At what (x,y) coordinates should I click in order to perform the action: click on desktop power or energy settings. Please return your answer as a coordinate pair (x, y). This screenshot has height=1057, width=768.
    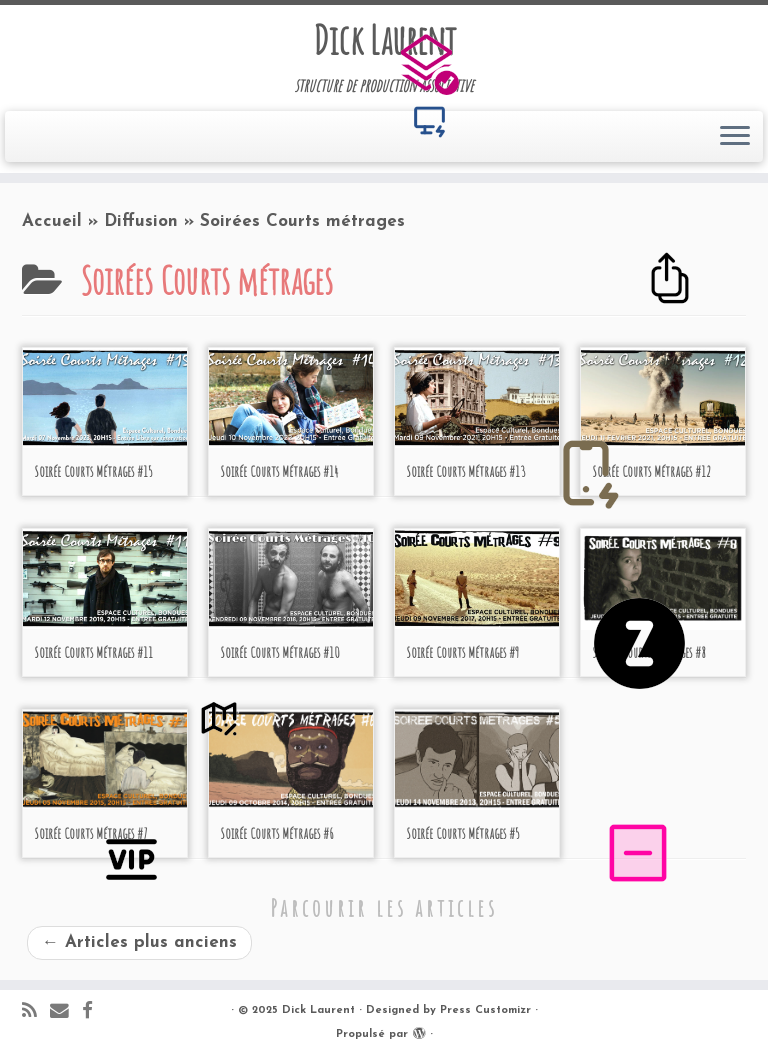
    Looking at the image, I should click on (429, 120).